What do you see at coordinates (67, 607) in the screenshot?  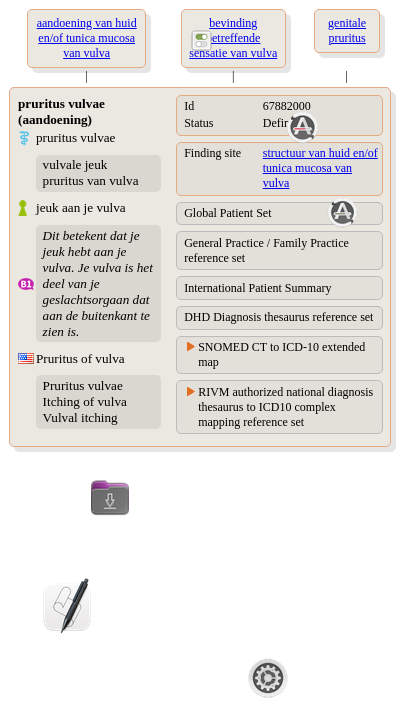 I see `open script editor to write or edit applescript code` at bounding box center [67, 607].